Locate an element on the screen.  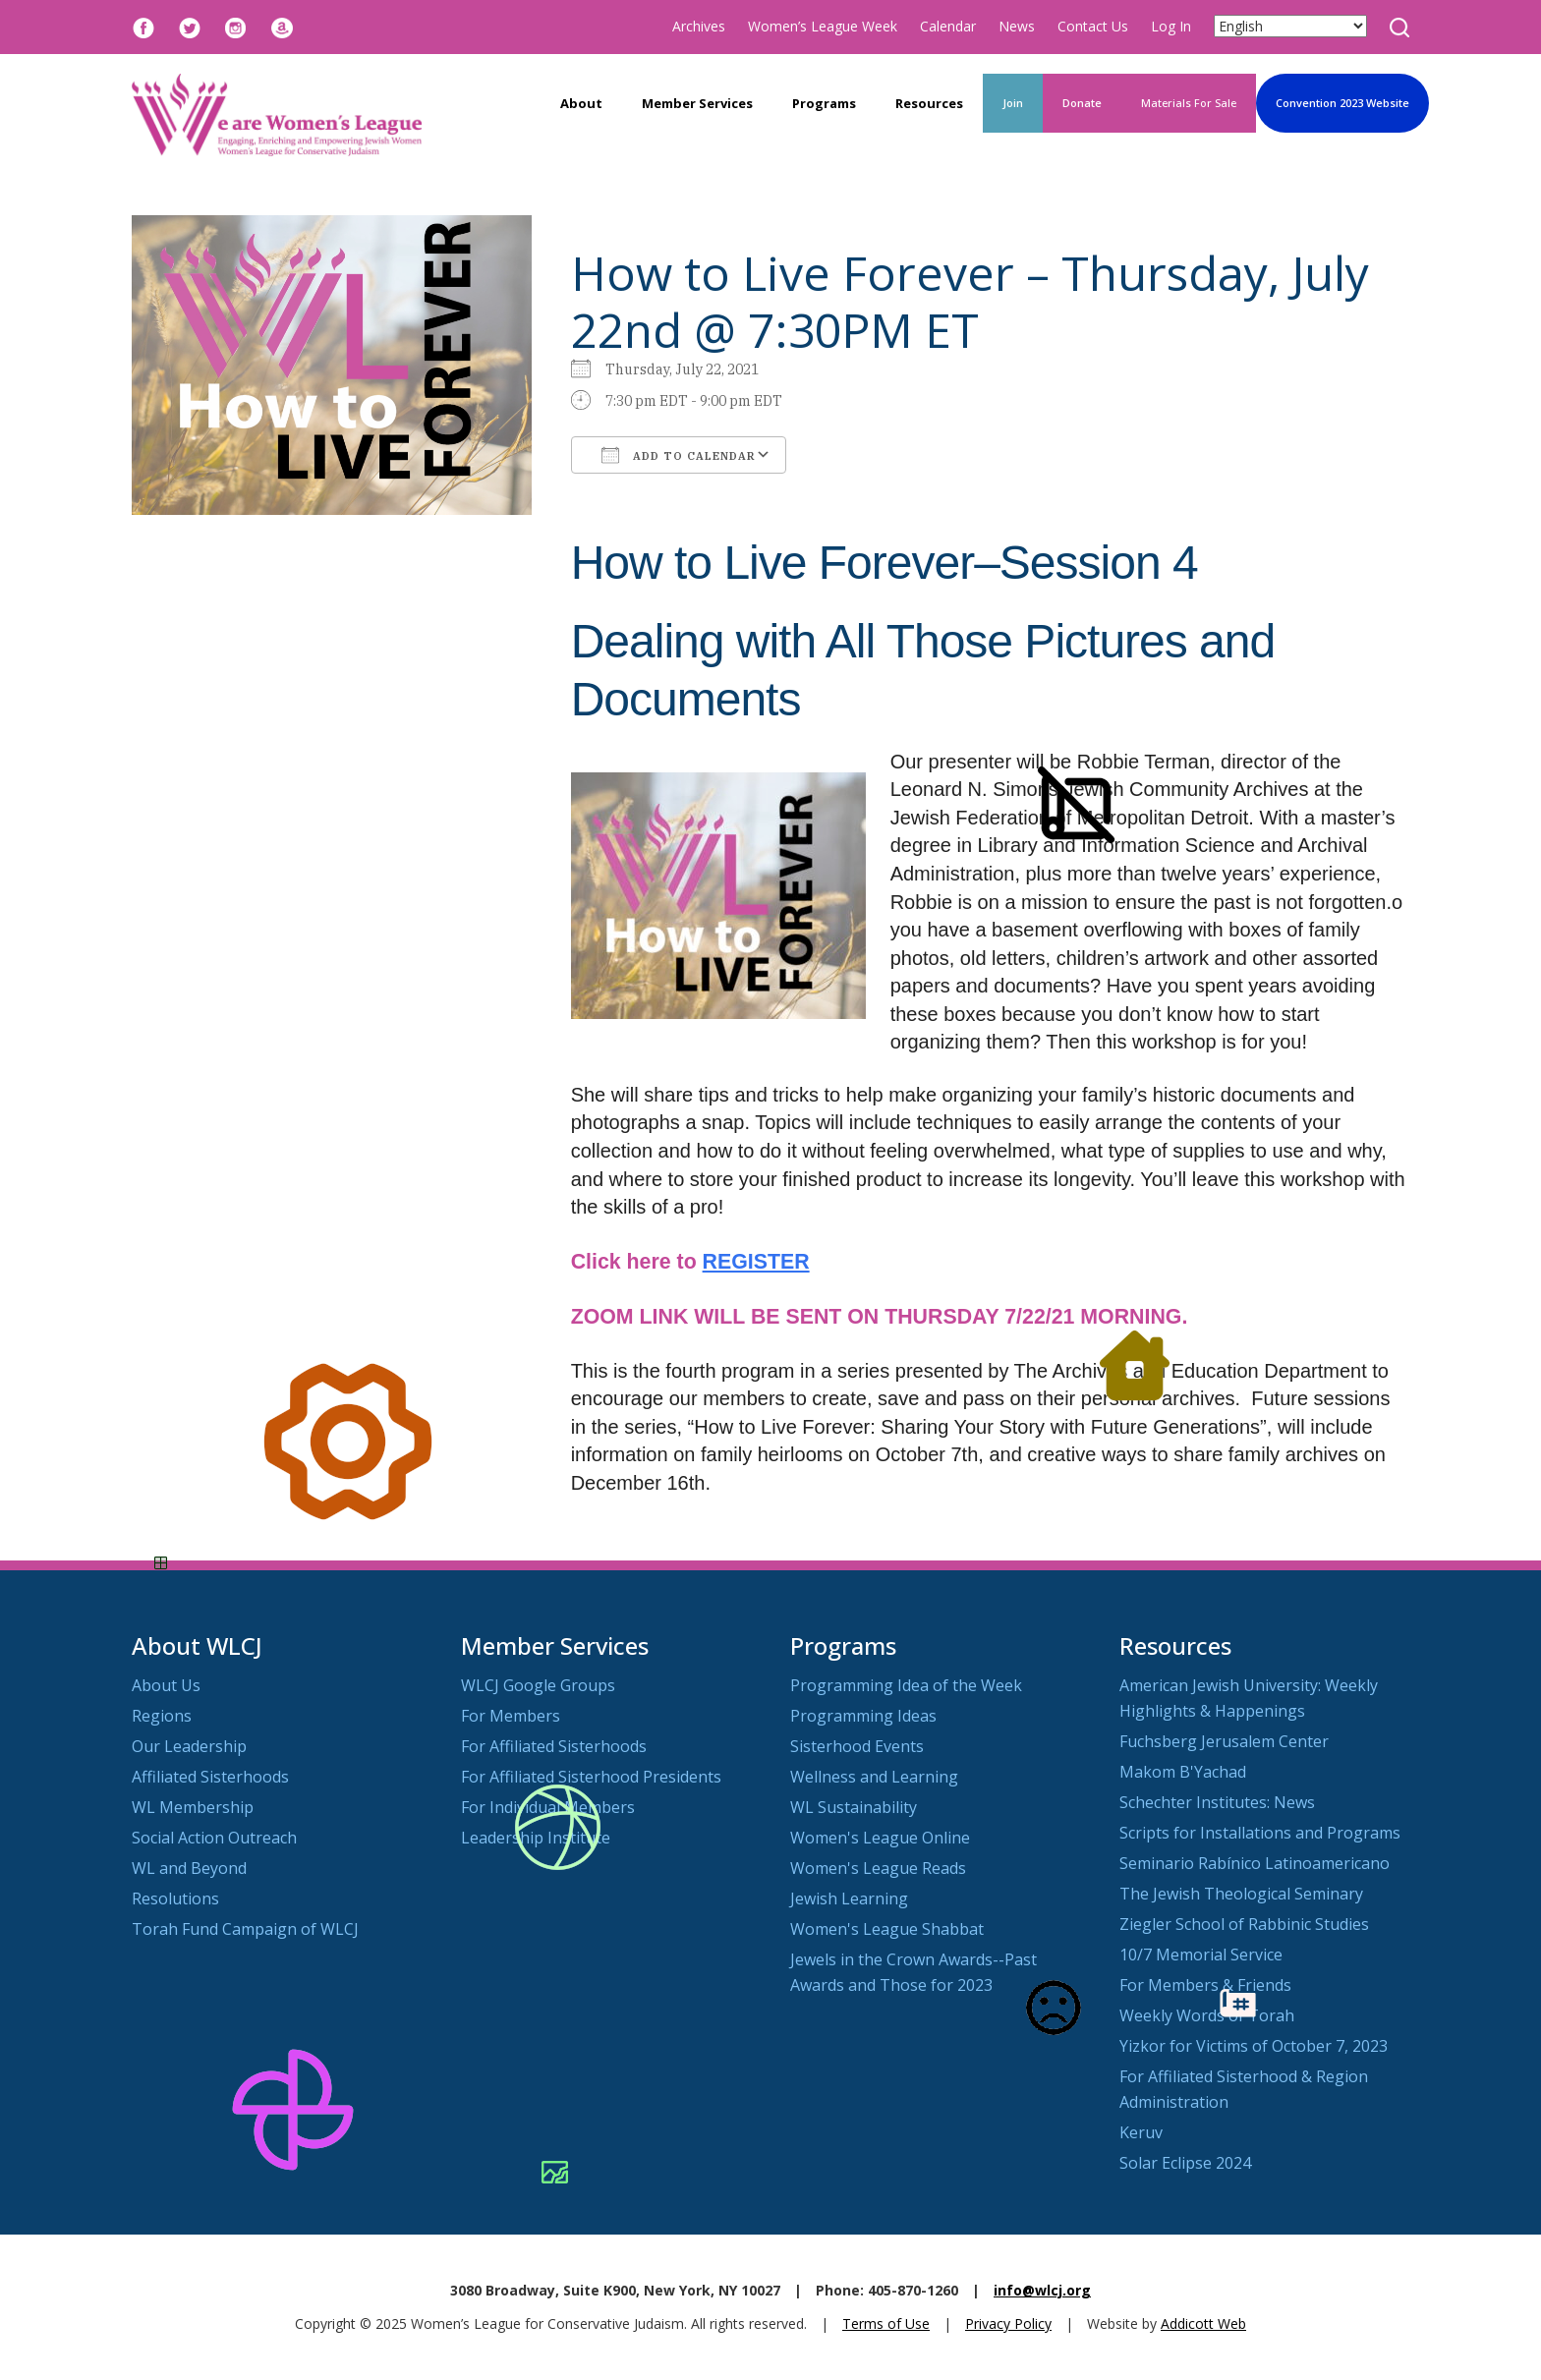
access beach or vacation-related features is located at coordinates (557, 1827).